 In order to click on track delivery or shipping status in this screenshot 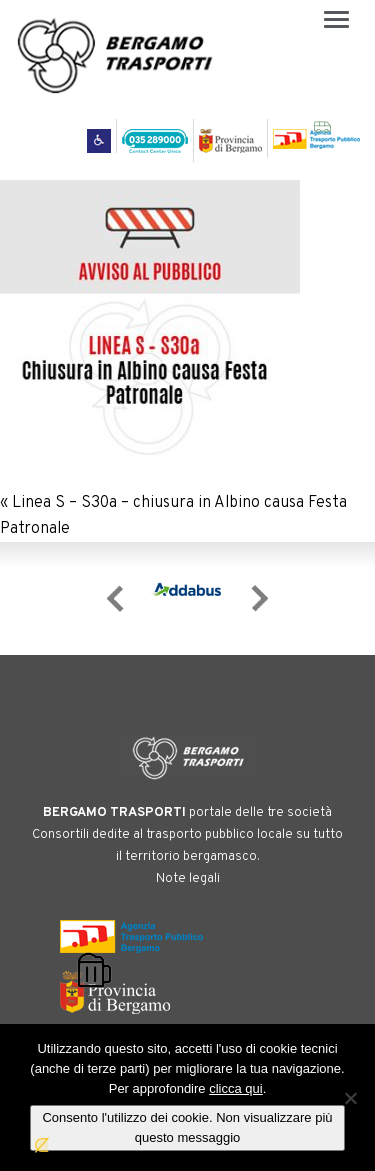, I will do `click(322, 127)`.